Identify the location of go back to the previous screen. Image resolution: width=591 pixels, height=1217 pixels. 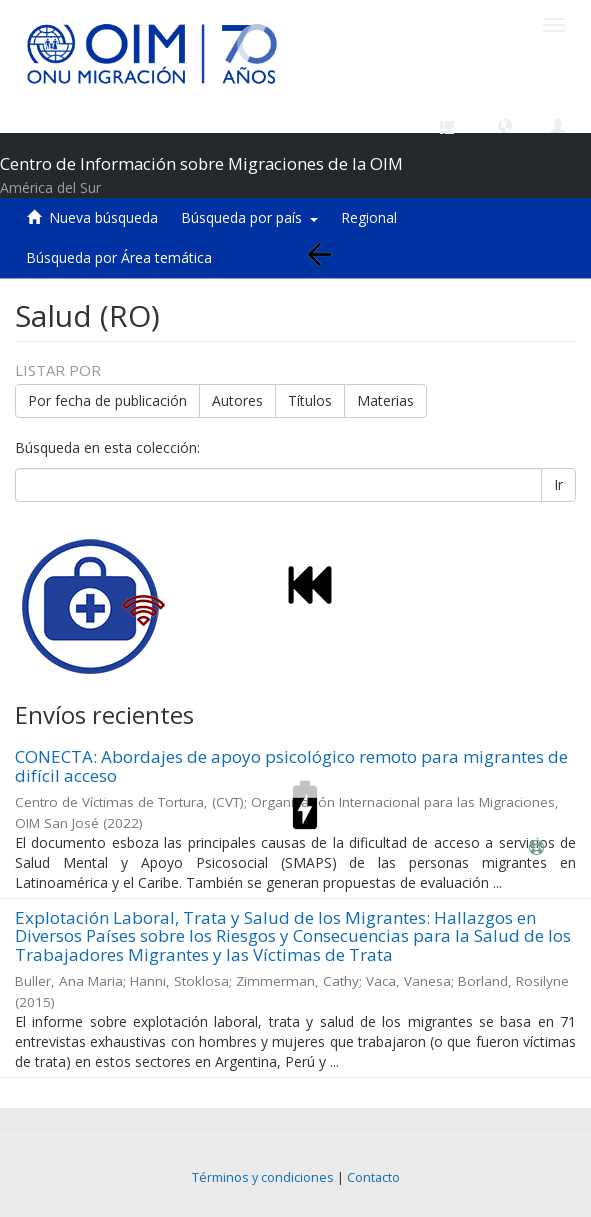
(319, 254).